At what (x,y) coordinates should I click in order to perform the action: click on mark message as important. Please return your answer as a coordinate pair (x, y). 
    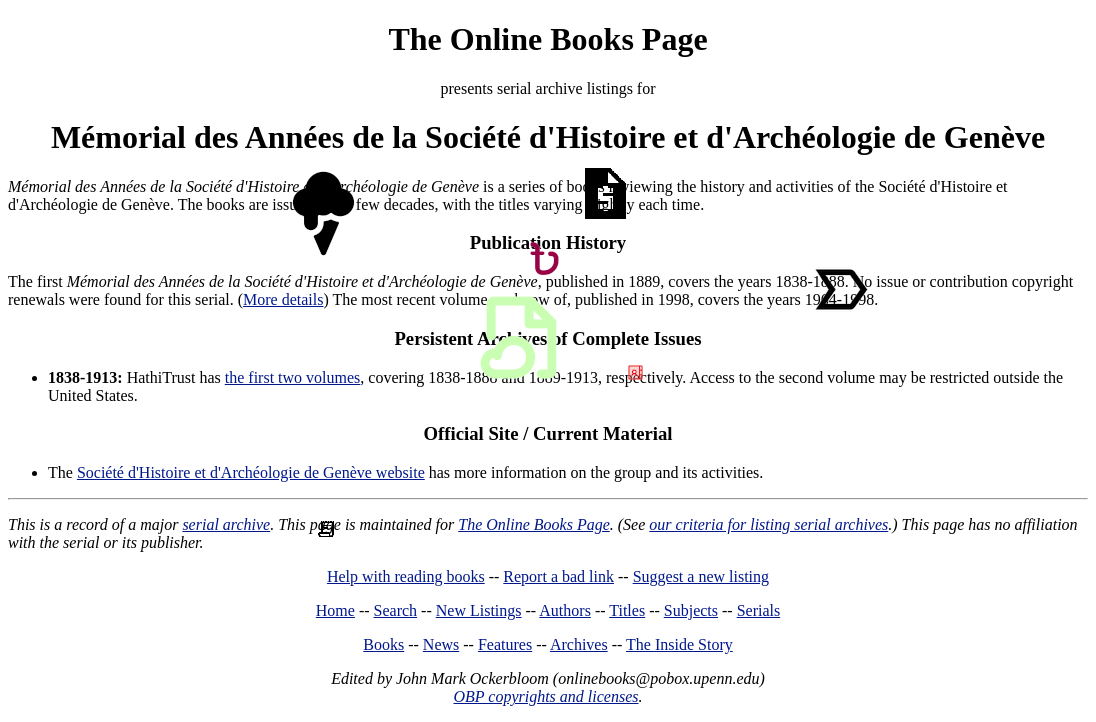
    Looking at the image, I should click on (841, 289).